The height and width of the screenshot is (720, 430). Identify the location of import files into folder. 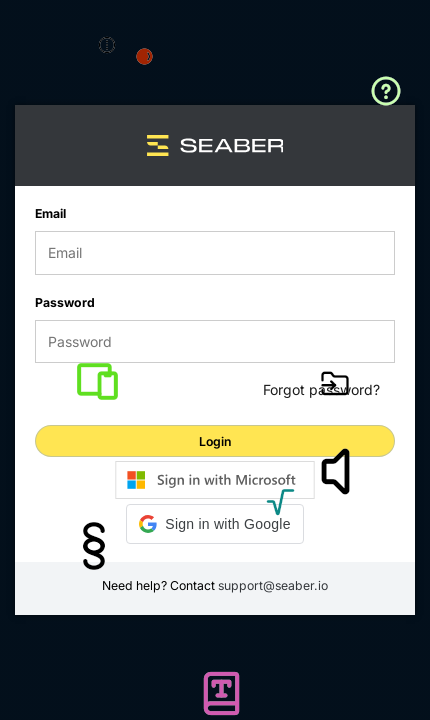
(335, 384).